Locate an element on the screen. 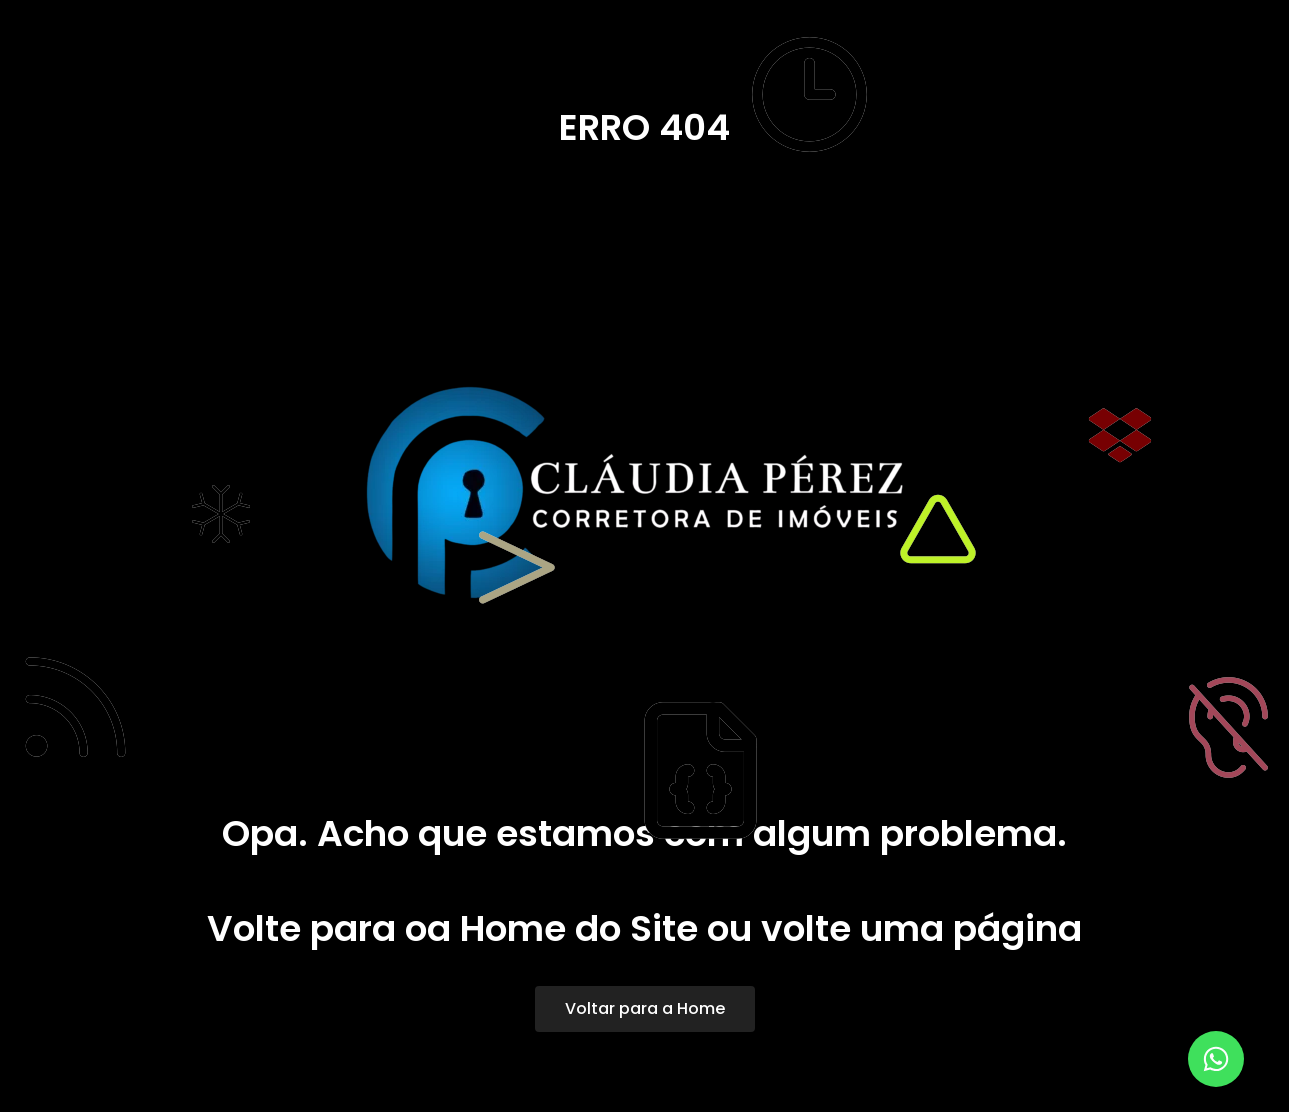 Image resolution: width=1289 pixels, height=1112 pixels. view or open a JSON file is located at coordinates (700, 770).